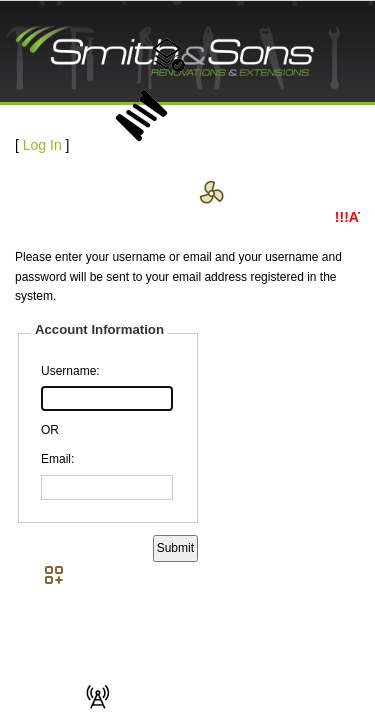 This screenshot has width=375, height=720. What do you see at coordinates (211, 193) in the screenshot?
I see `toggle fan or ventilation settings` at bounding box center [211, 193].